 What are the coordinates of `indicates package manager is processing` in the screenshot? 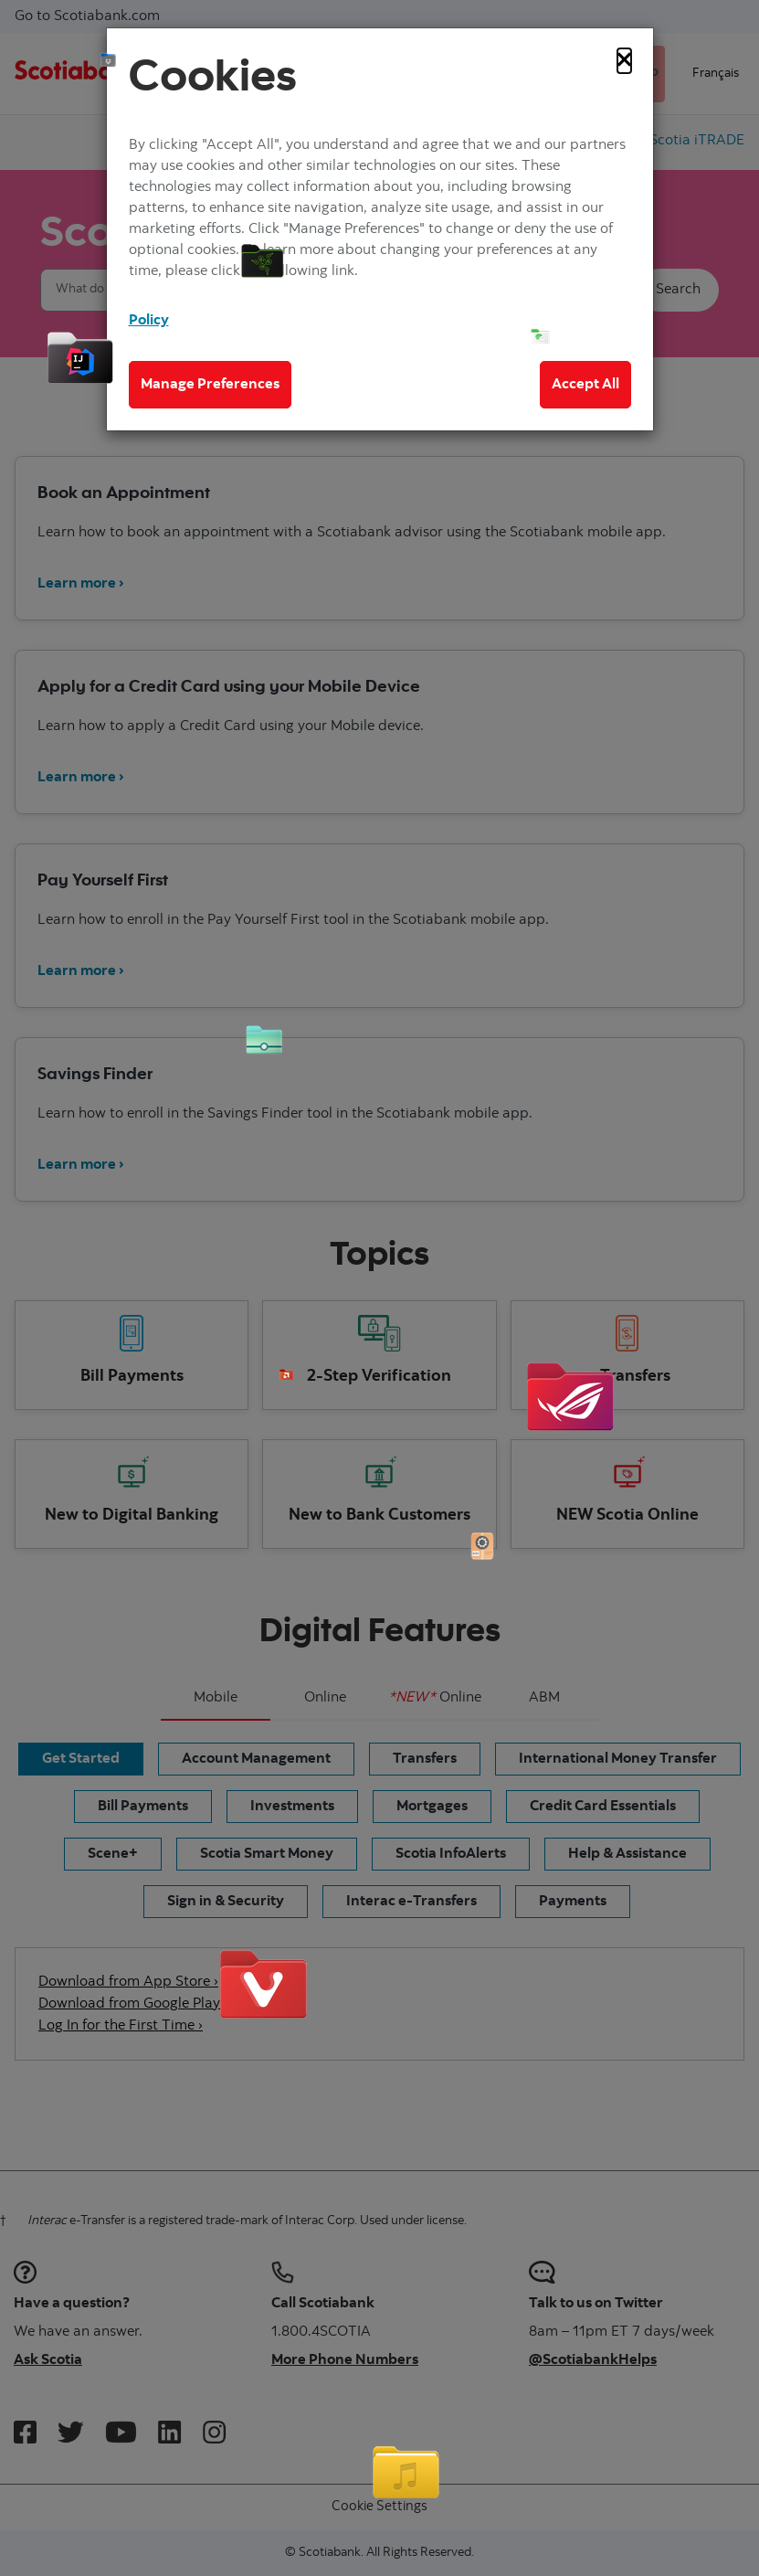 It's located at (482, 1546).